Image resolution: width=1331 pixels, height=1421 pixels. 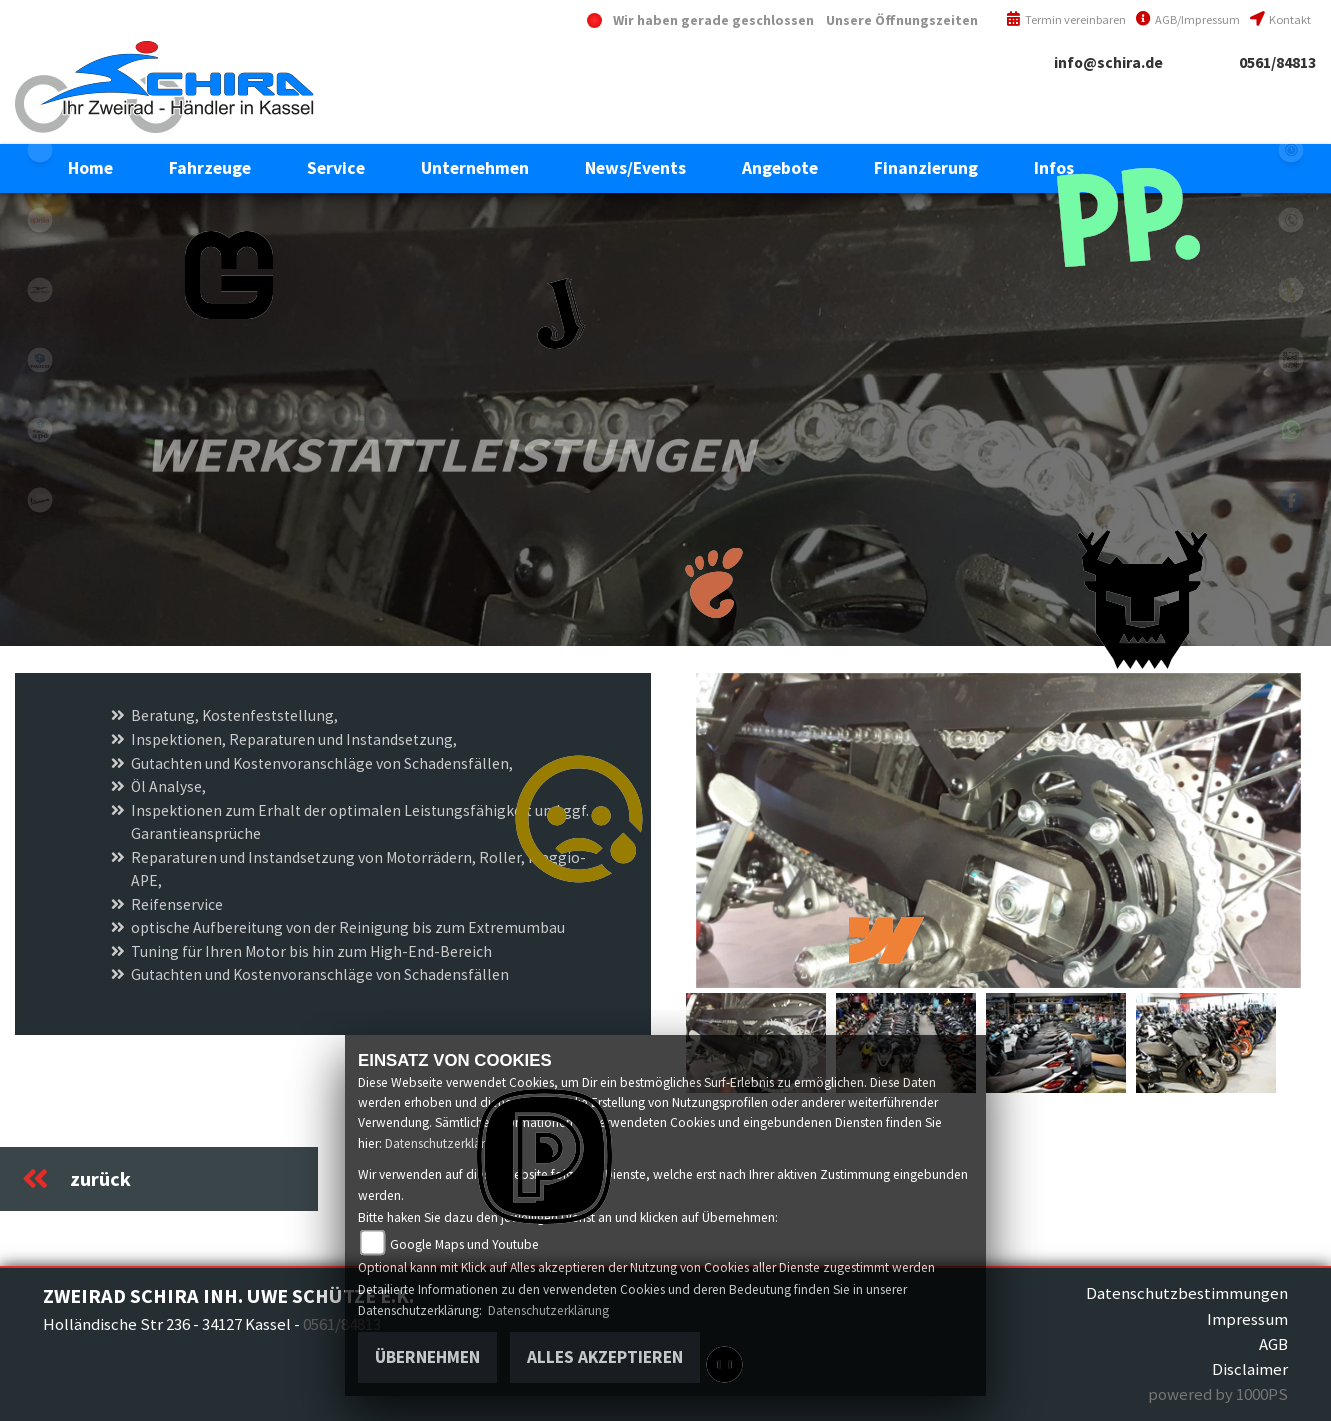 I want to click on paddy power logo - link to betting and gaming services, so click(x=1128, y=217).